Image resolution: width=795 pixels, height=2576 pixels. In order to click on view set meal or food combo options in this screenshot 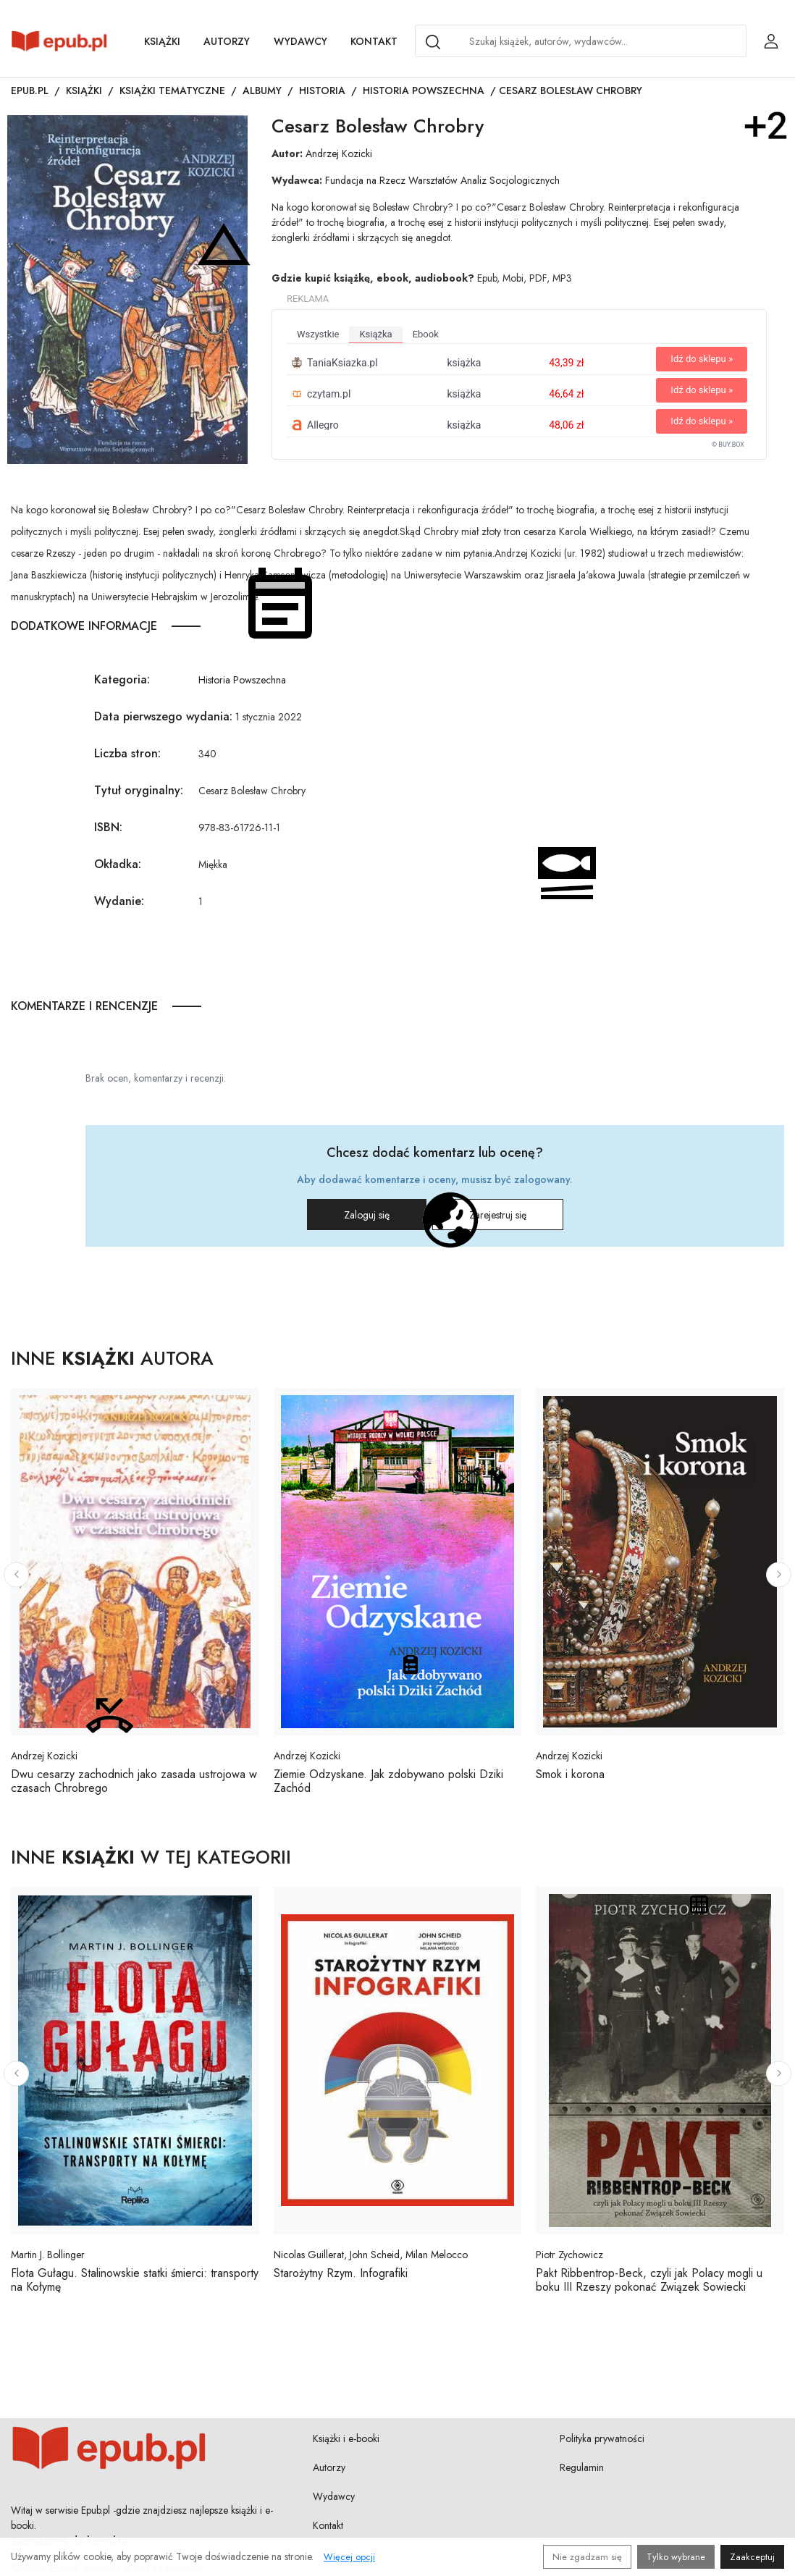, I will do `click(567, 873)`.